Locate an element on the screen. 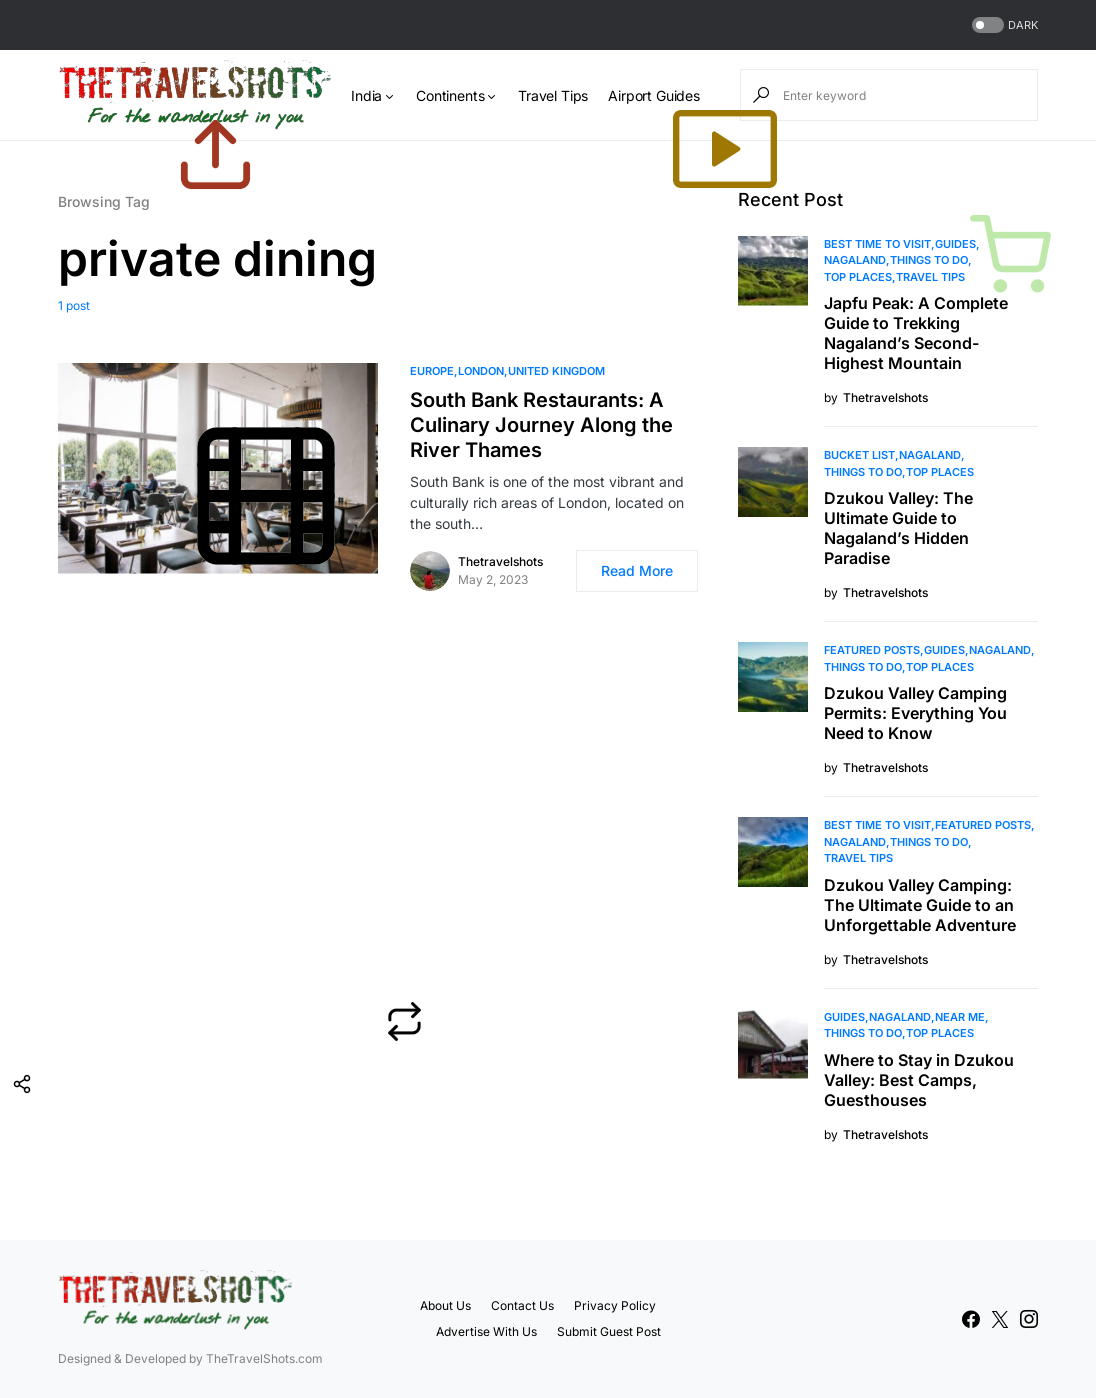 The width and height of the screenshot is (1096, 1398). share content with others is located at coordinates (22, 1084).